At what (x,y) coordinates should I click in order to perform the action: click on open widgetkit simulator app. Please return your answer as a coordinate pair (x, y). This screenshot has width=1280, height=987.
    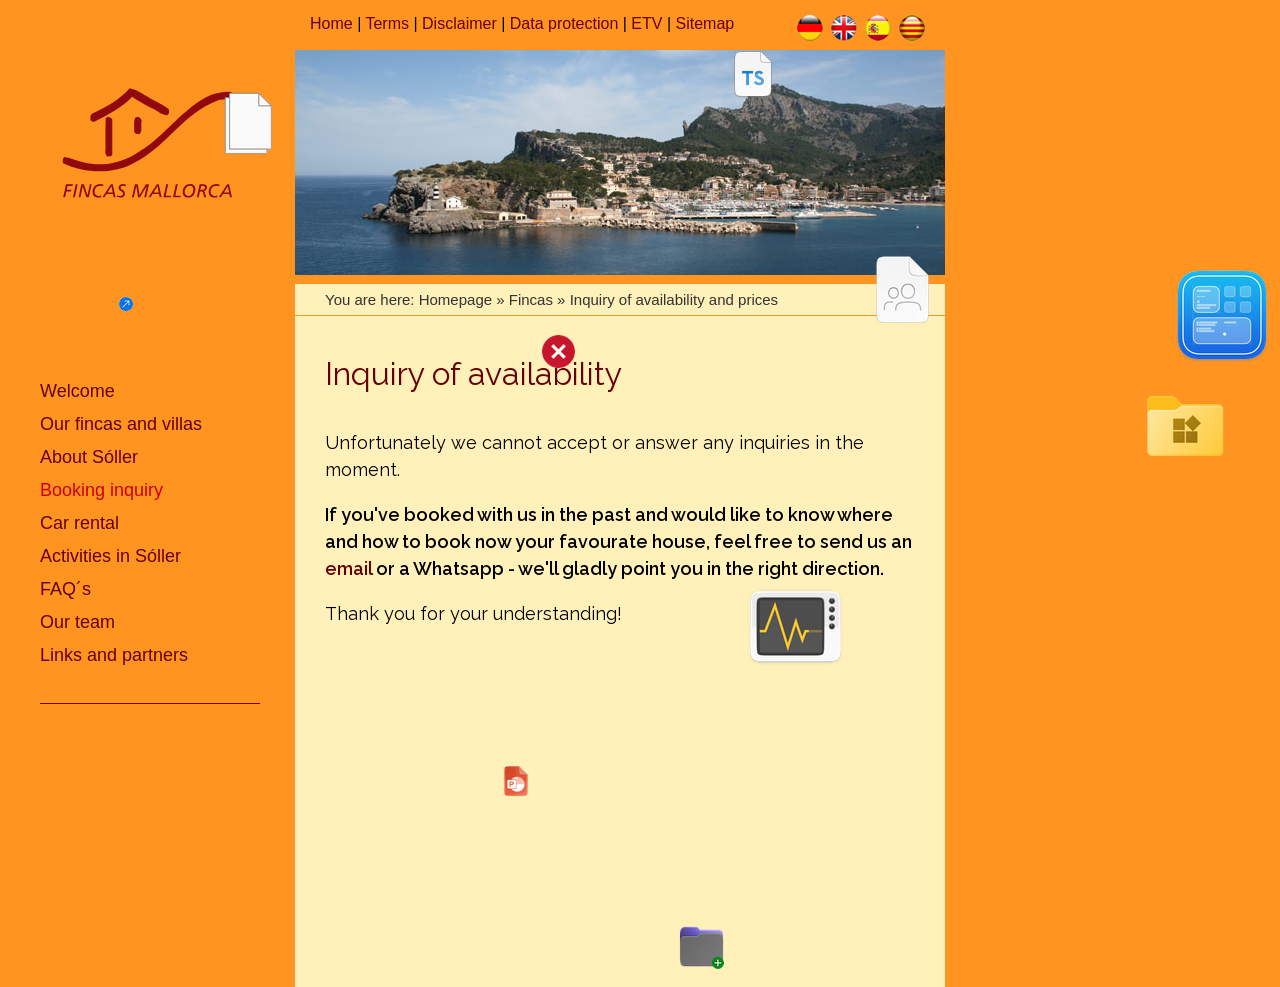
    Looking at the image, I should click on (1222, 315).